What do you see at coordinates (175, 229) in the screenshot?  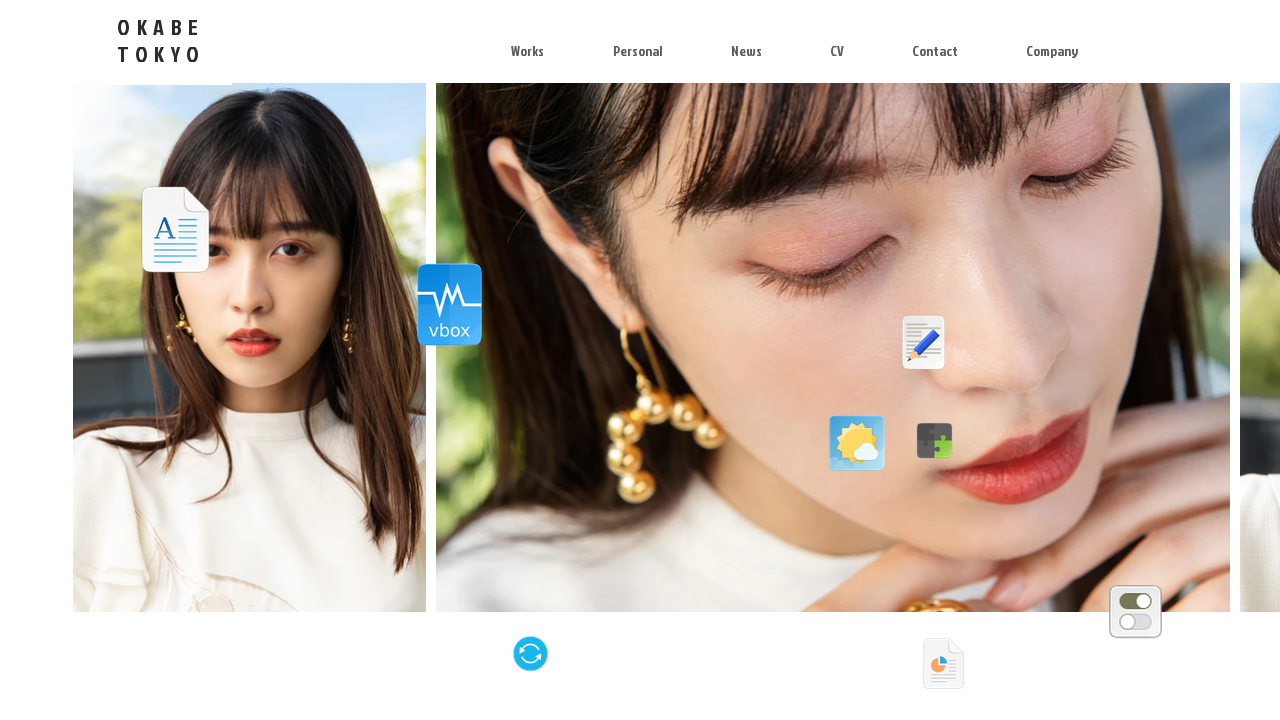 I see `open a word processing document` at bounding box center [175, 229].